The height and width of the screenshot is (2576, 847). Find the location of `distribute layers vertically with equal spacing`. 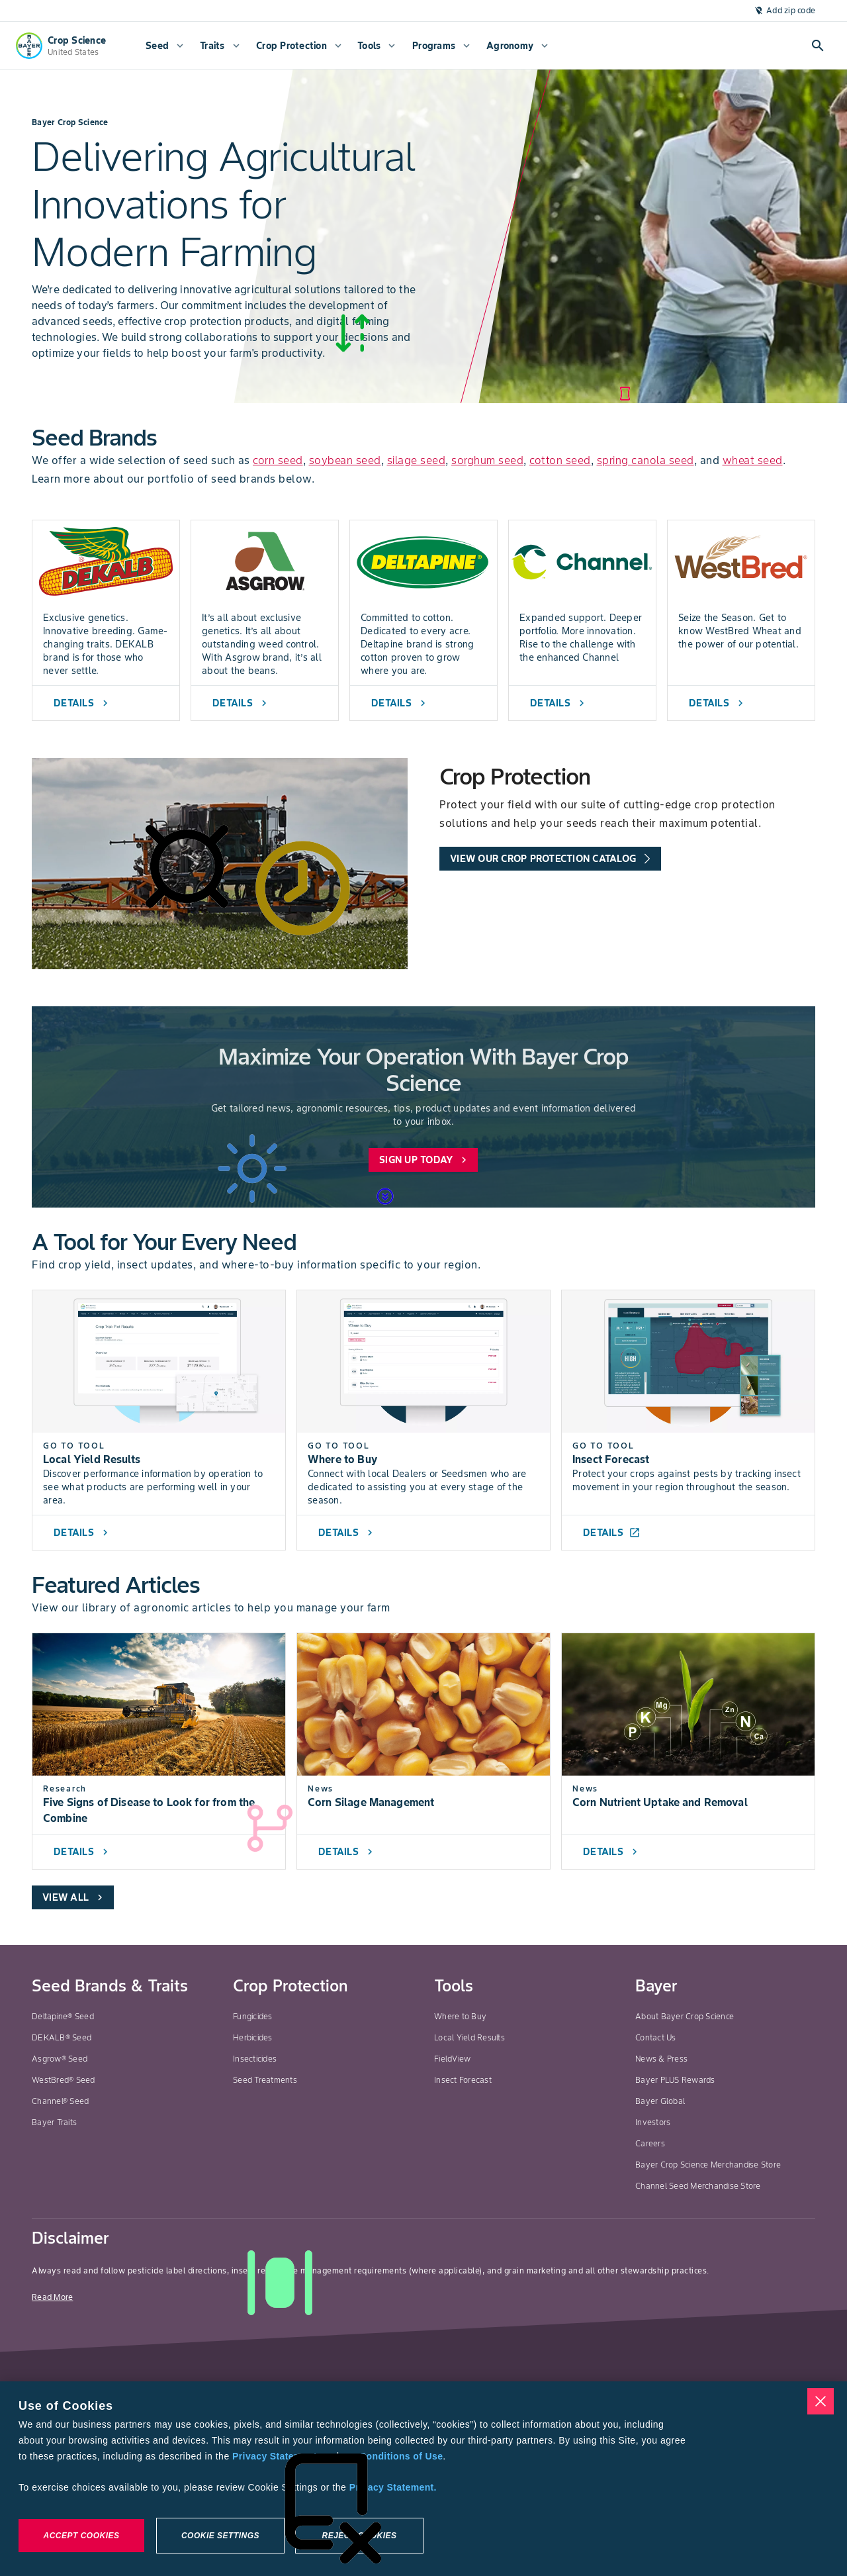

distribute layers vertically with equal spacing is located at coordinates (280, 2283).